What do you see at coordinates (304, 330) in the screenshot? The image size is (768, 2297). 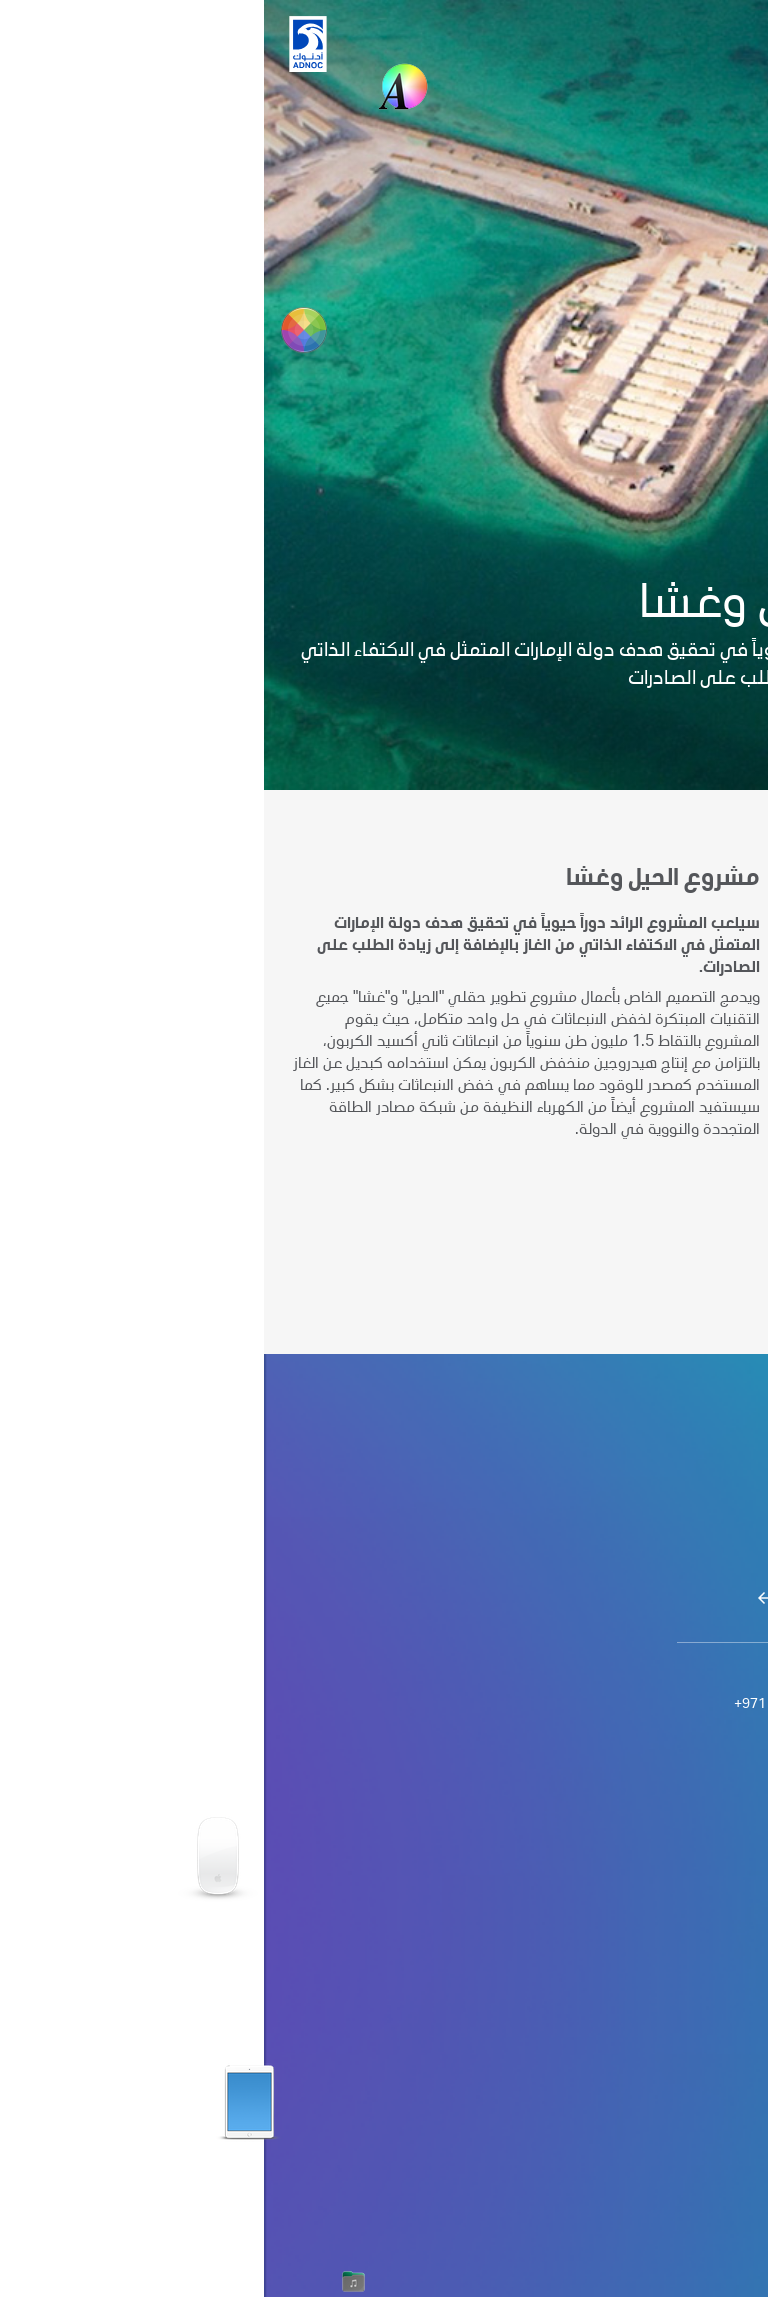 I see `open color picker tool` at bounding box center [304, 330].